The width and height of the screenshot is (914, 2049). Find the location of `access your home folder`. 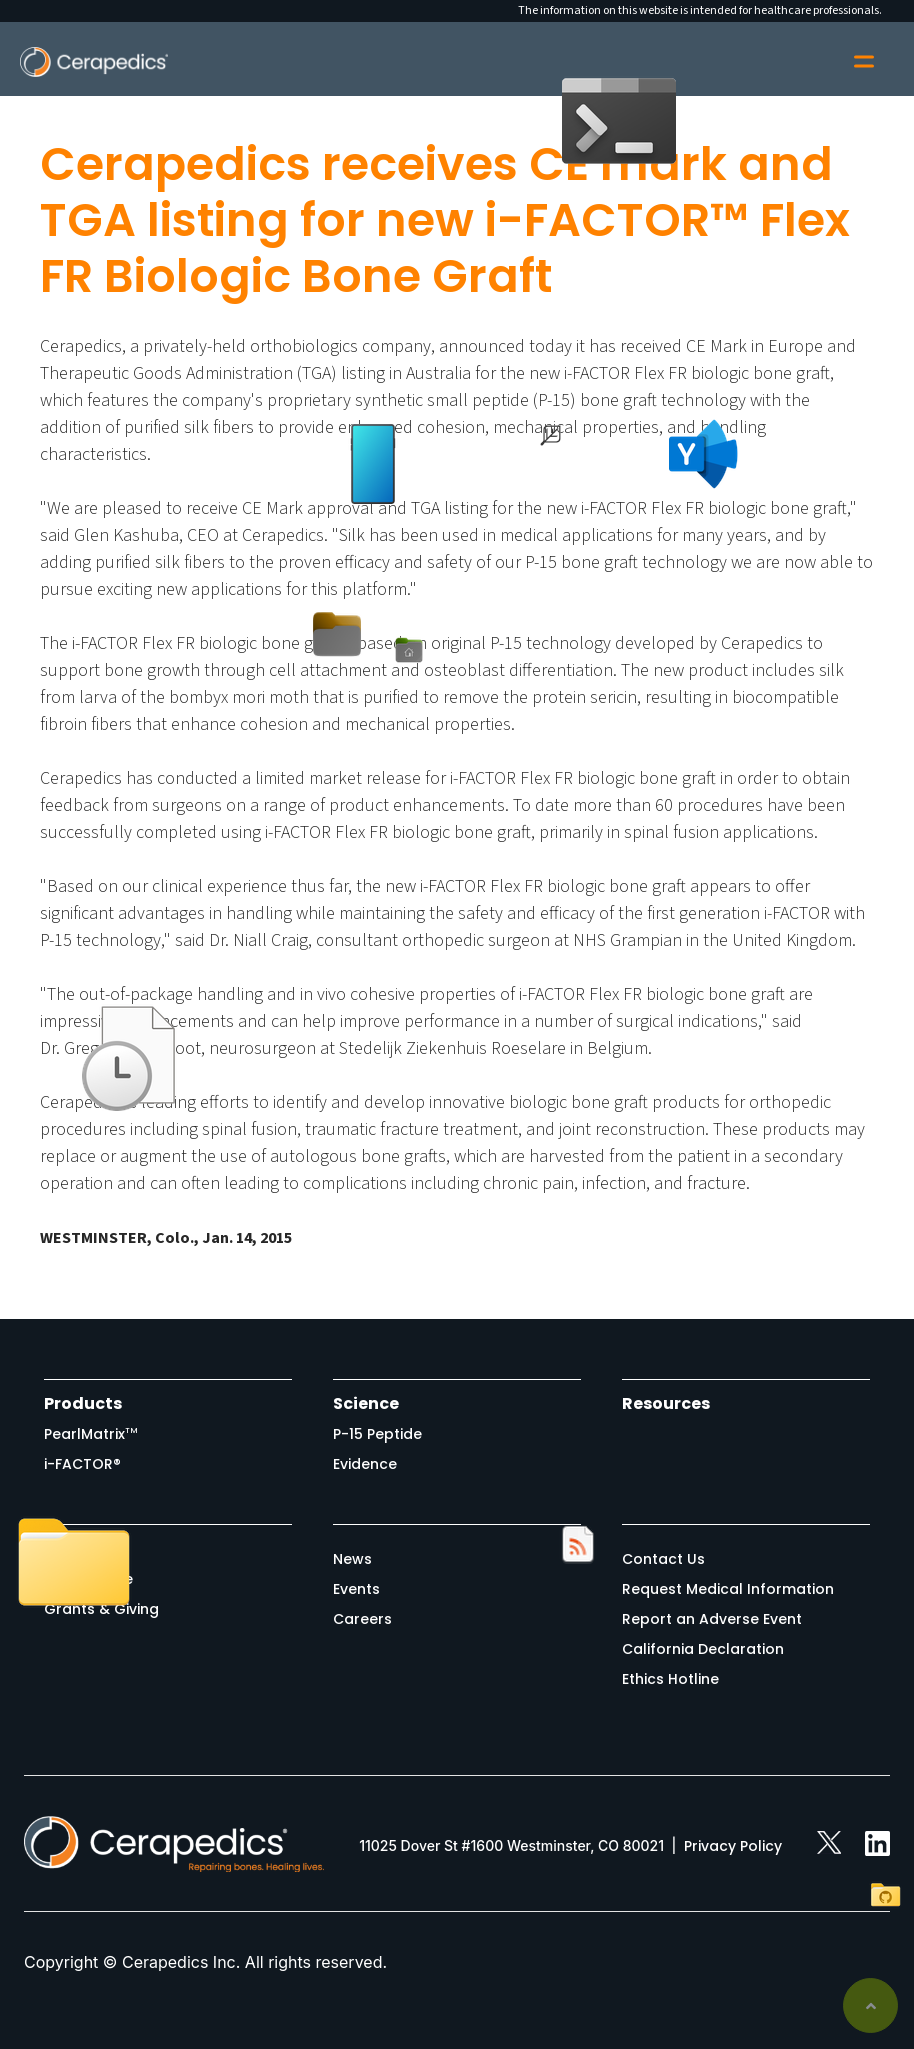

access your home folder is located at coordinates (409, 650).